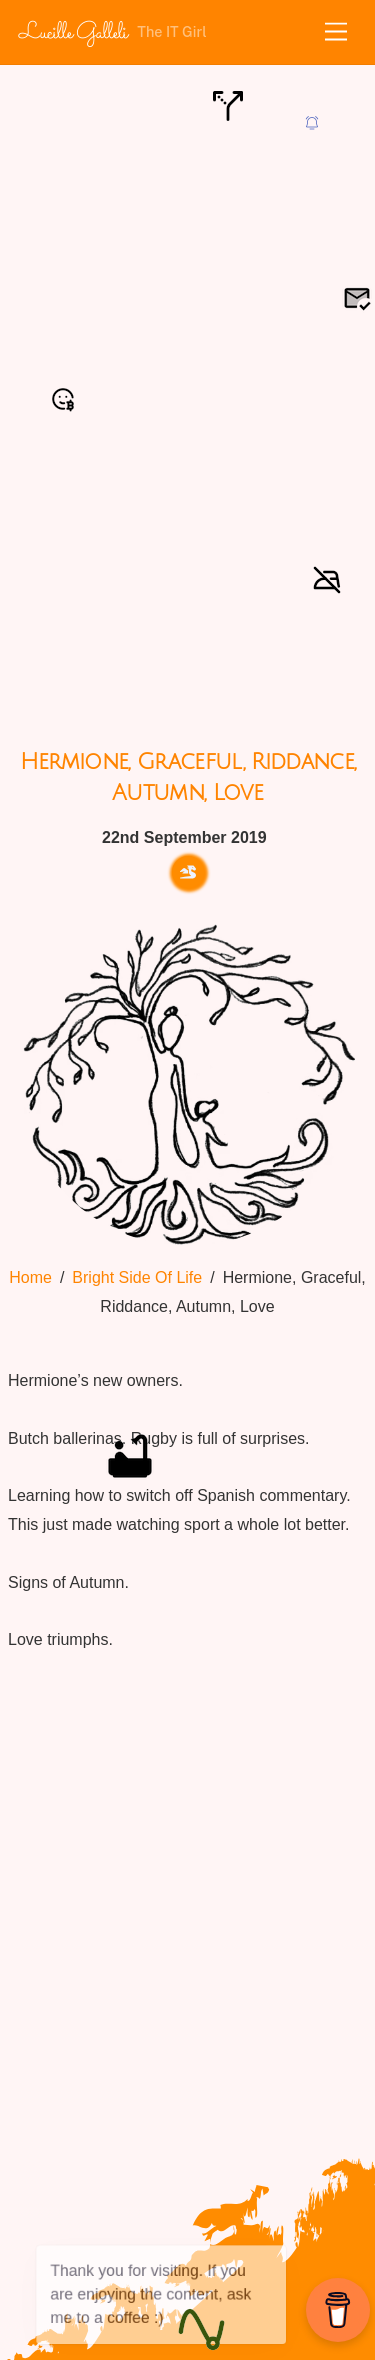 This screenshot has width=375, height=2360. I want to click on find the minimum value in a dataset, so click(201, 2329).